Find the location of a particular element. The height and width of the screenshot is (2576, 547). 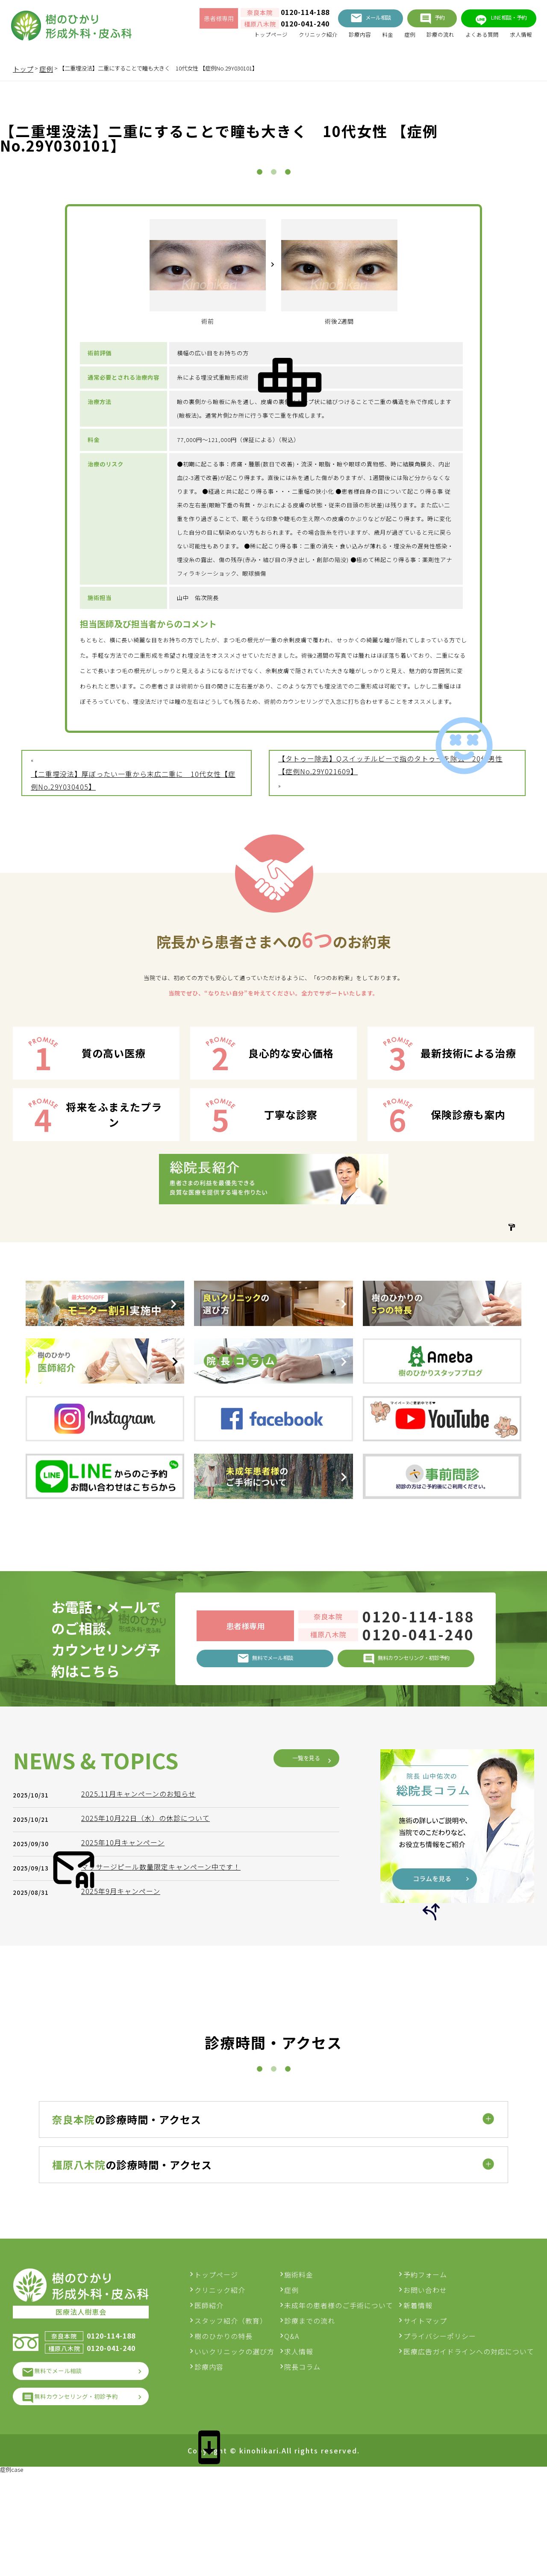

apply formatting style to selected content is located at coordinates (512, 1227).